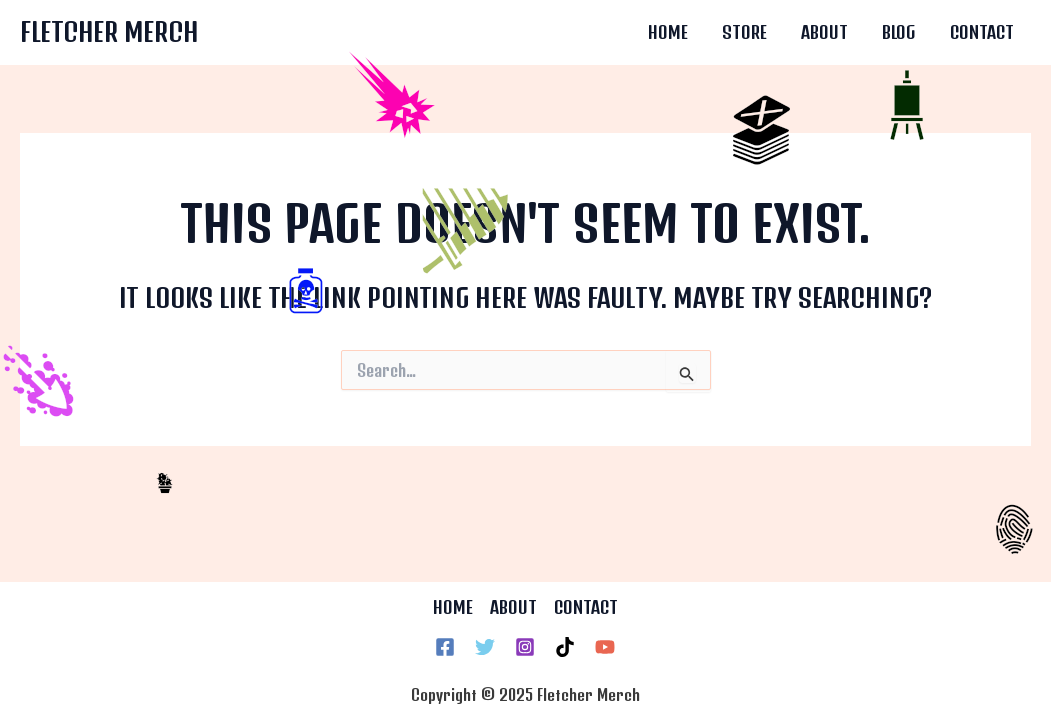  I want to click on equip poison-tipped arrow or projectile, so click(38, 381).